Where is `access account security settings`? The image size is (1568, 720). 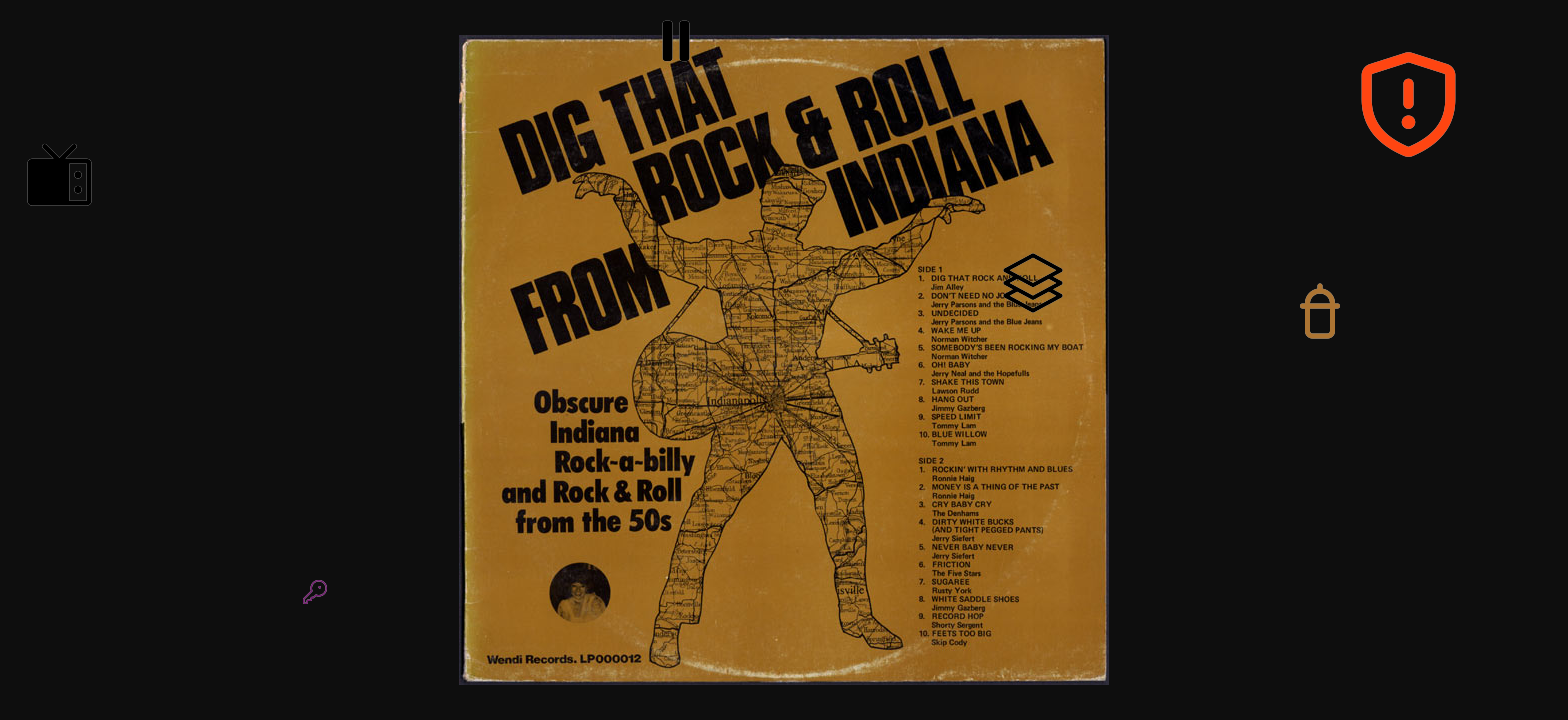
access account security settings is located at coordinates (315, 592).